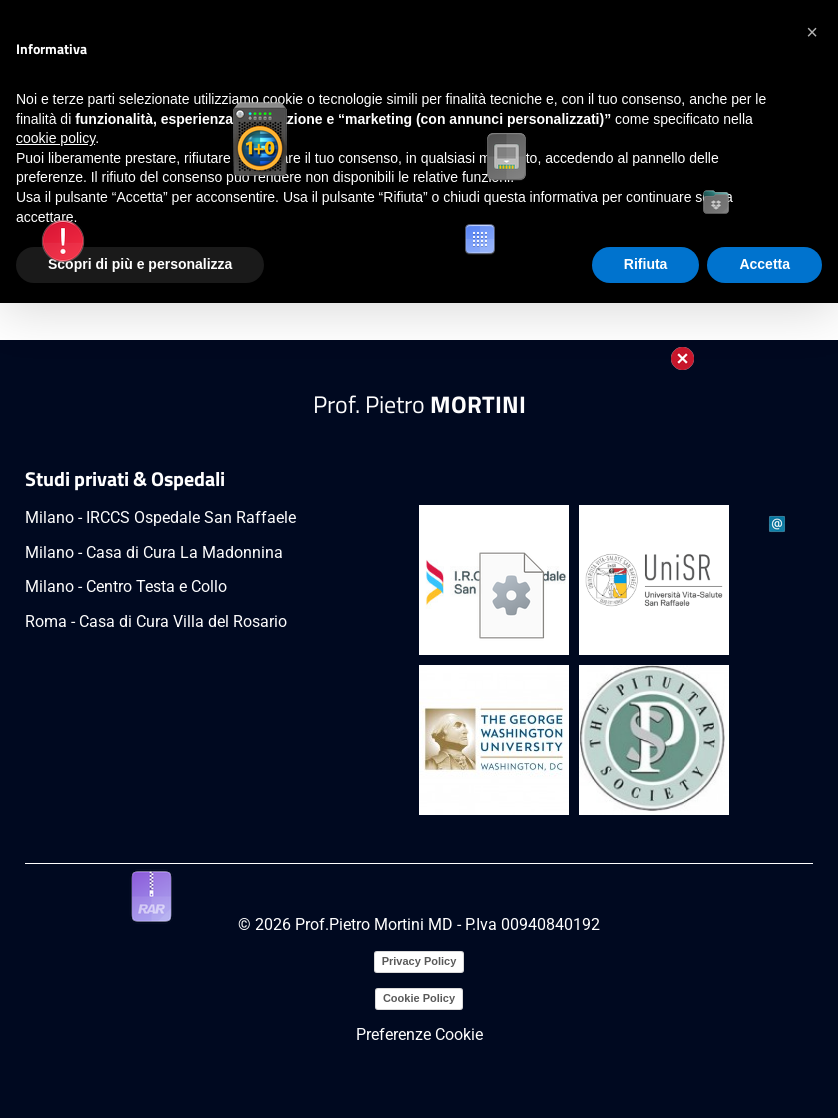 This screenshot has height=1118, width=838. Describe the element at coordinates (151, 896) in the screenshot. I see `a compressed RAR archive file` at that location.